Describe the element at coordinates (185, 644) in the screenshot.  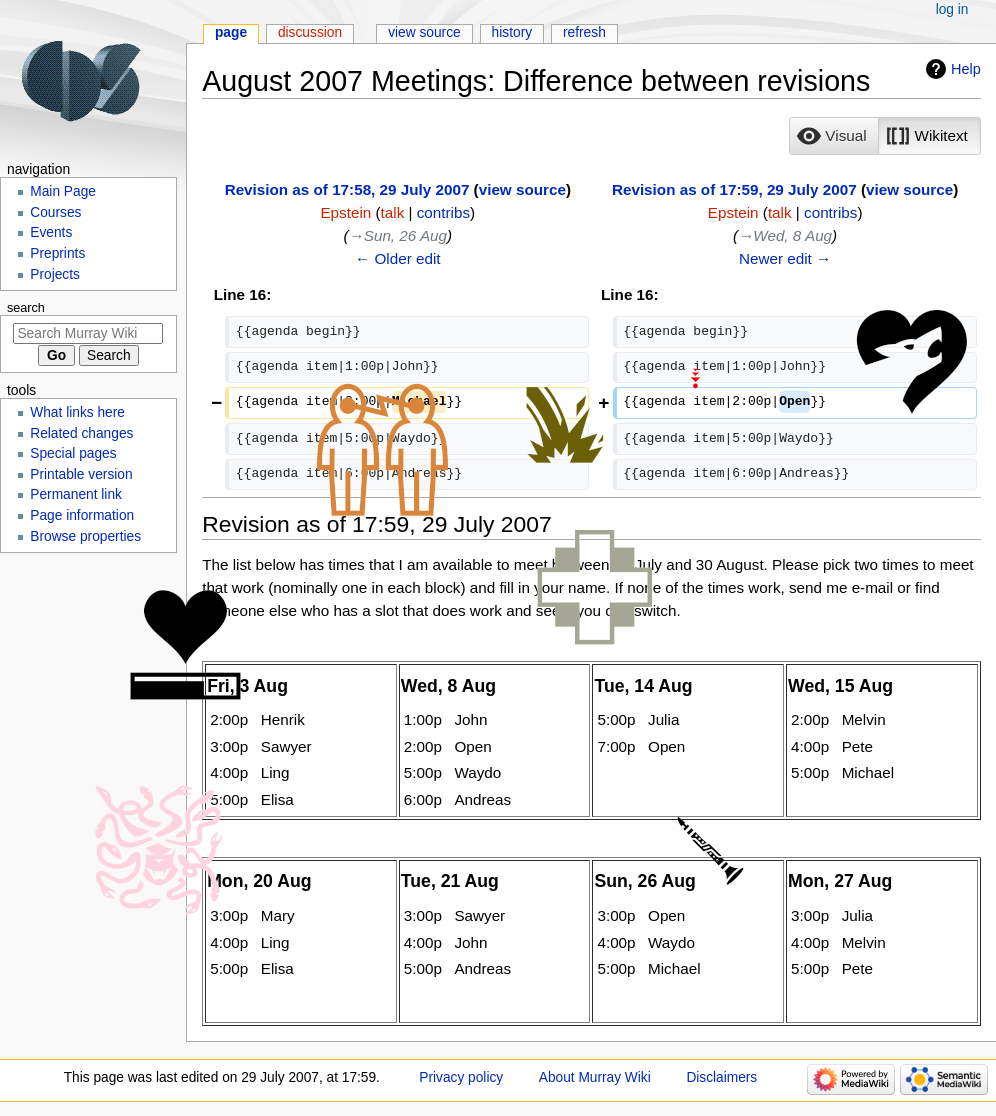
I see `player health or life remaining` at that location.